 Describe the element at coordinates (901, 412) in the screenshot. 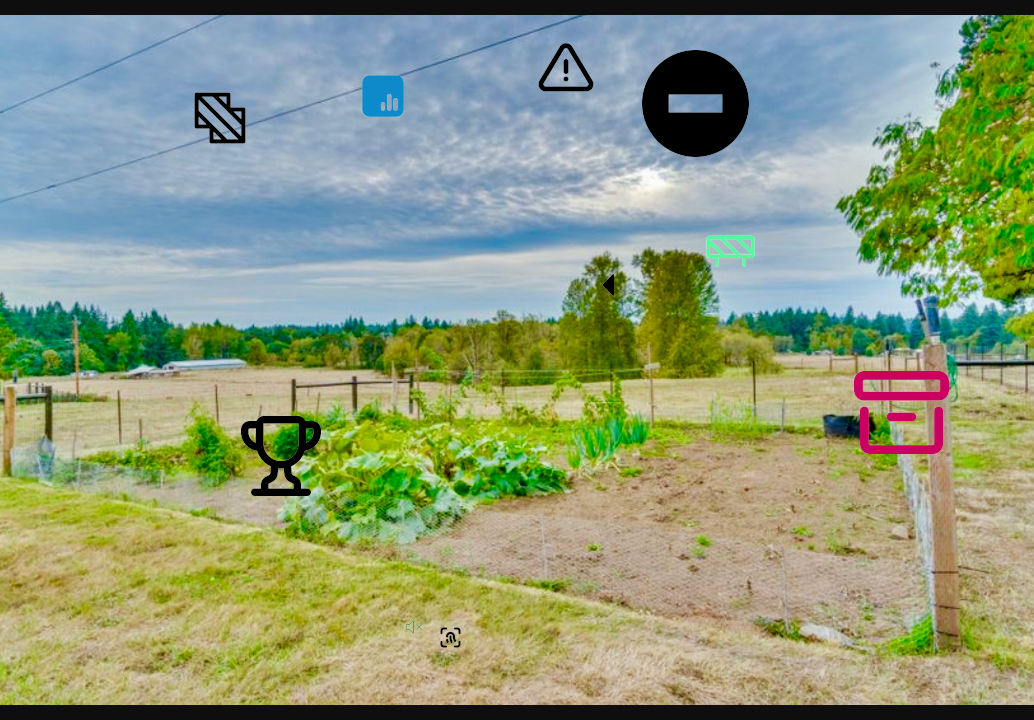

I see `archive selected items` at that location.